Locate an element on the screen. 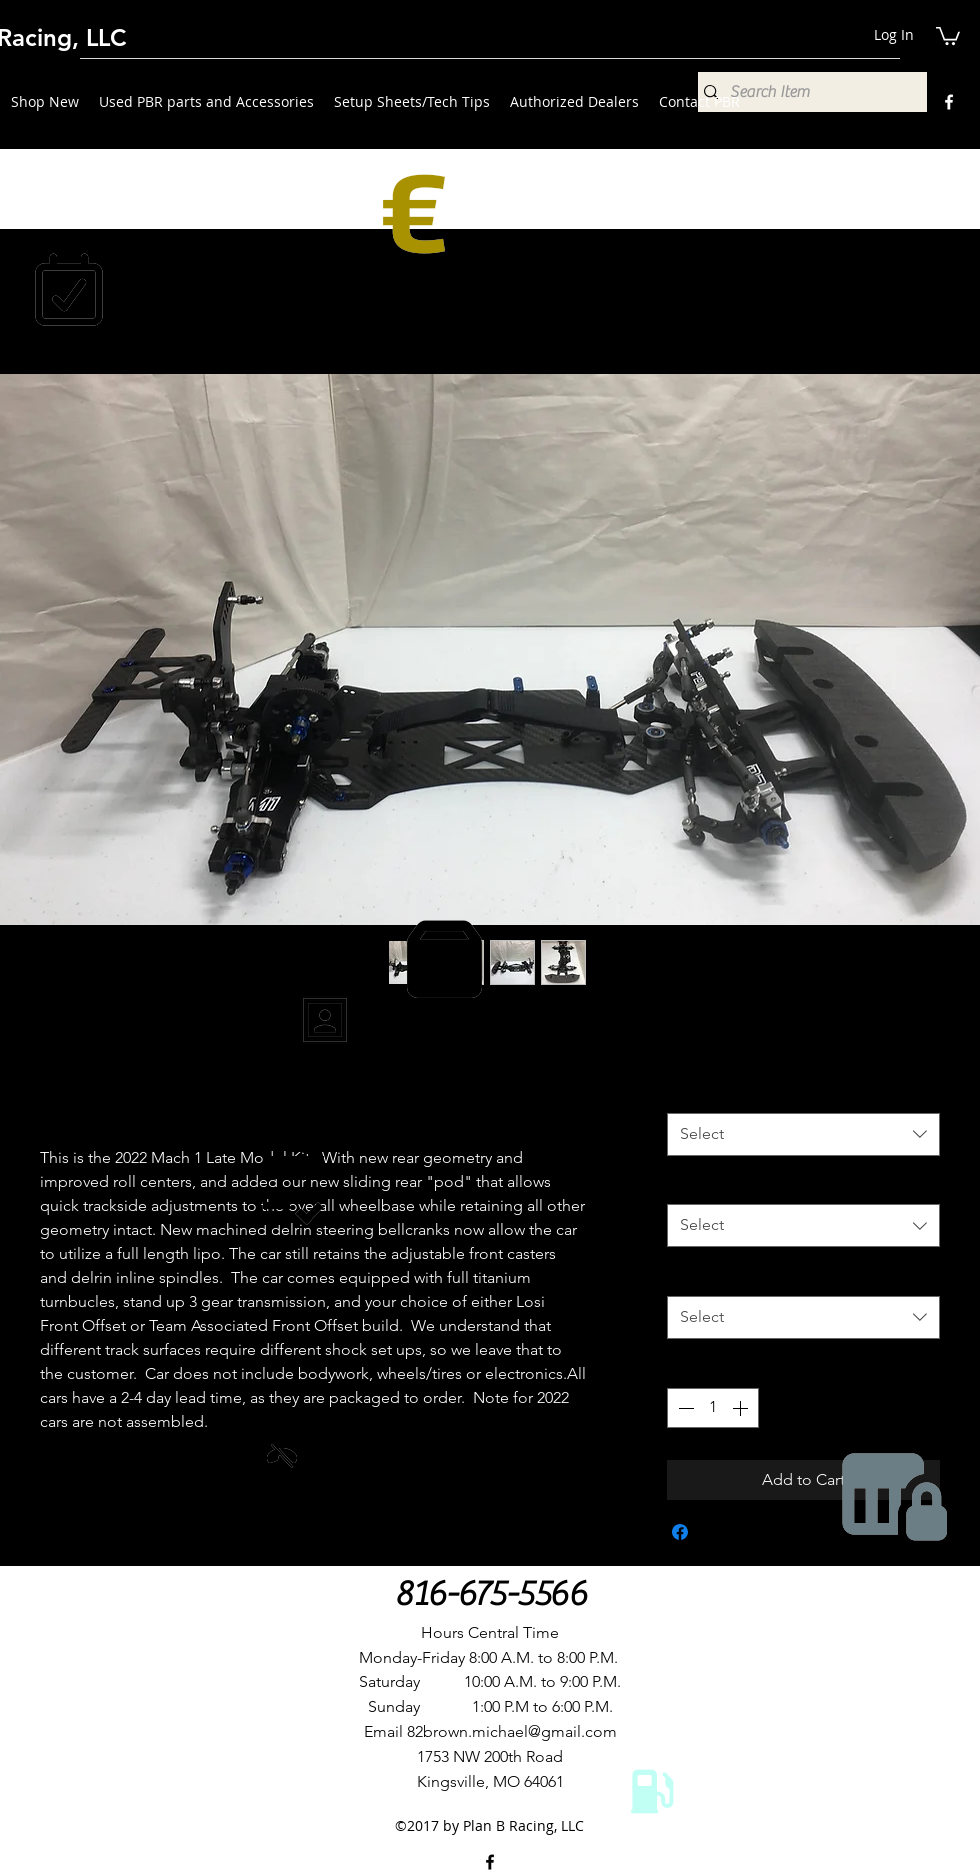 The image size is (980, 1875). view prices in euros is located at coordinates (414, 214).